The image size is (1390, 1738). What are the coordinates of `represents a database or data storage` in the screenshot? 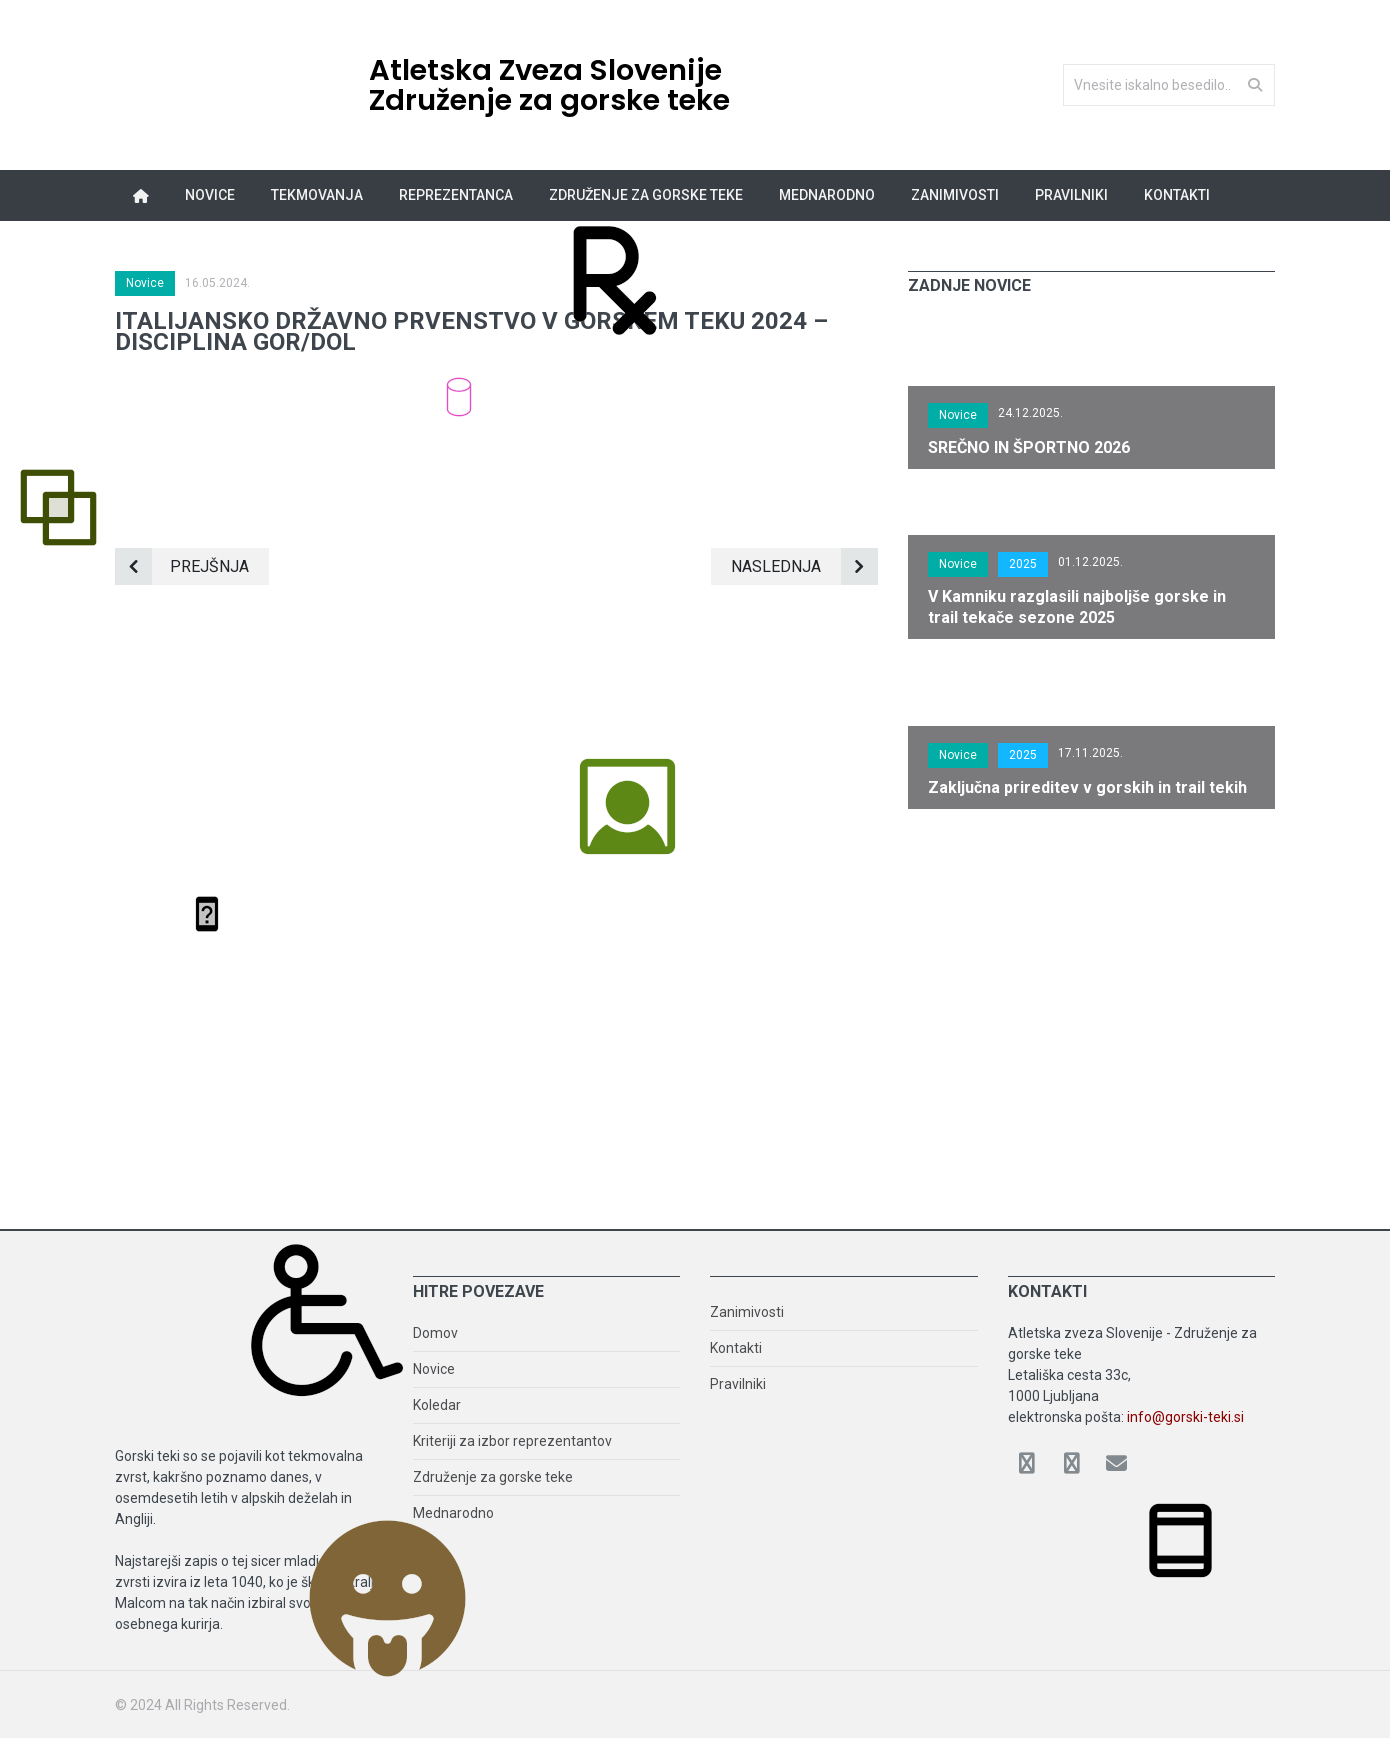 It's located at (459, 397).